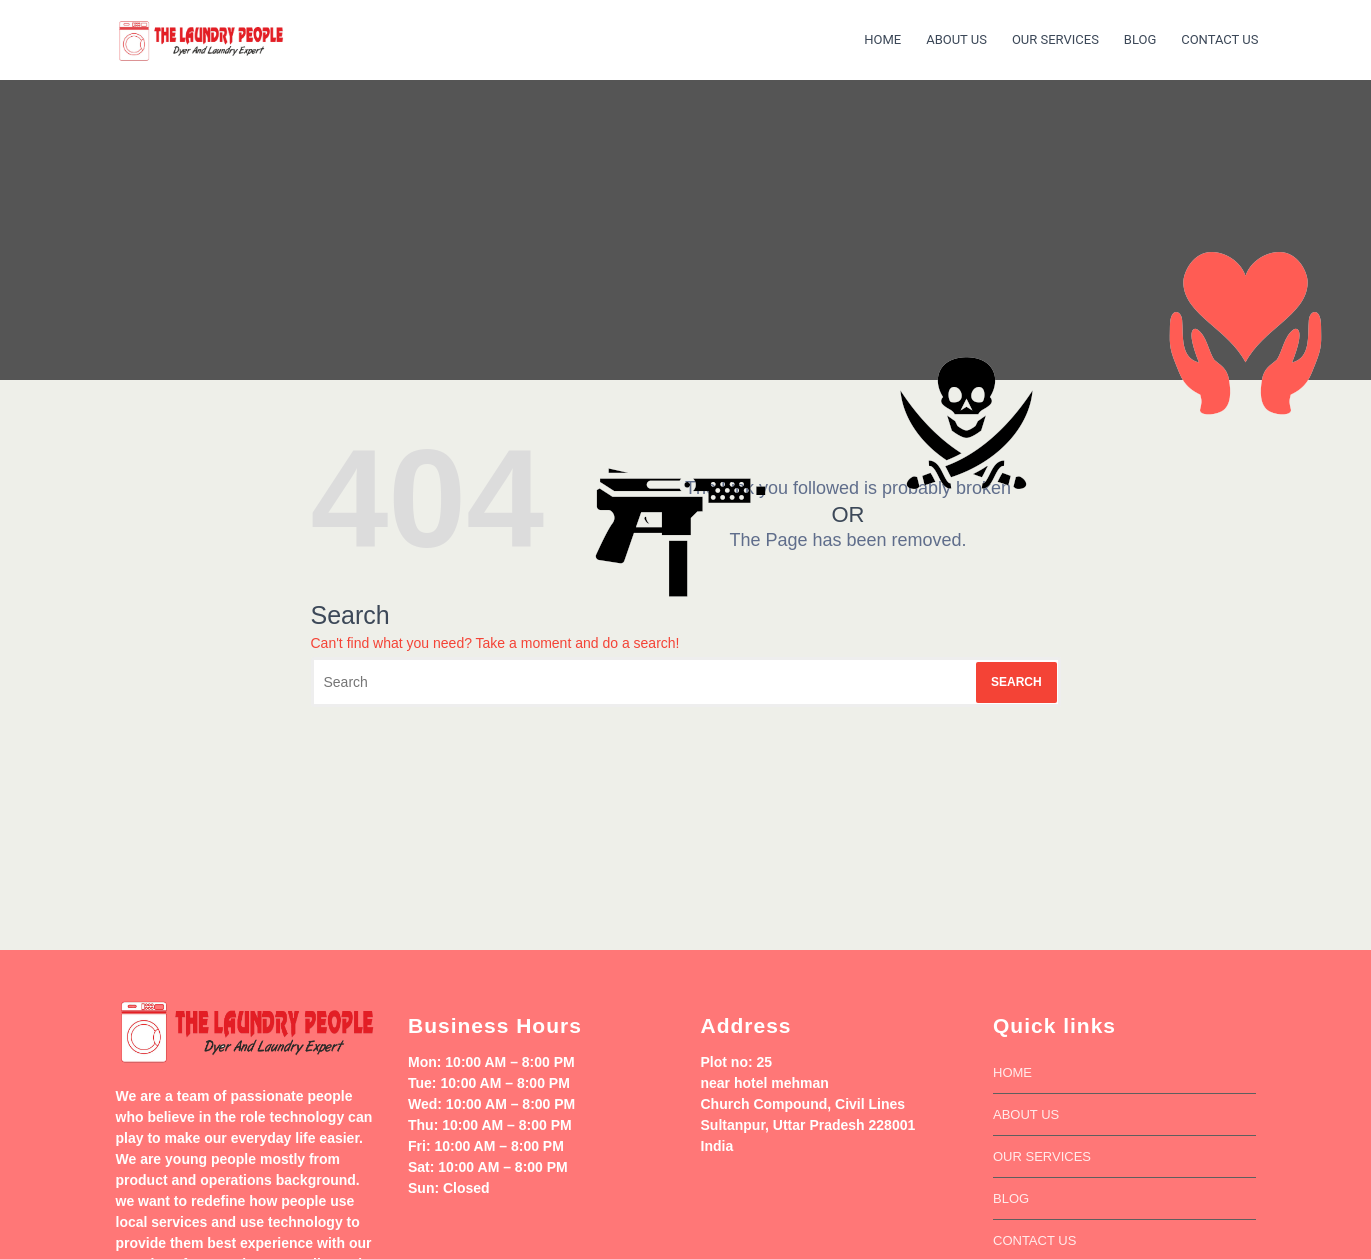 This screenshot has height=1259, width=1371. Describe the element at coordinates (1245, 332) in the screenshot. I see `add to favorites or wishlist` at that location.